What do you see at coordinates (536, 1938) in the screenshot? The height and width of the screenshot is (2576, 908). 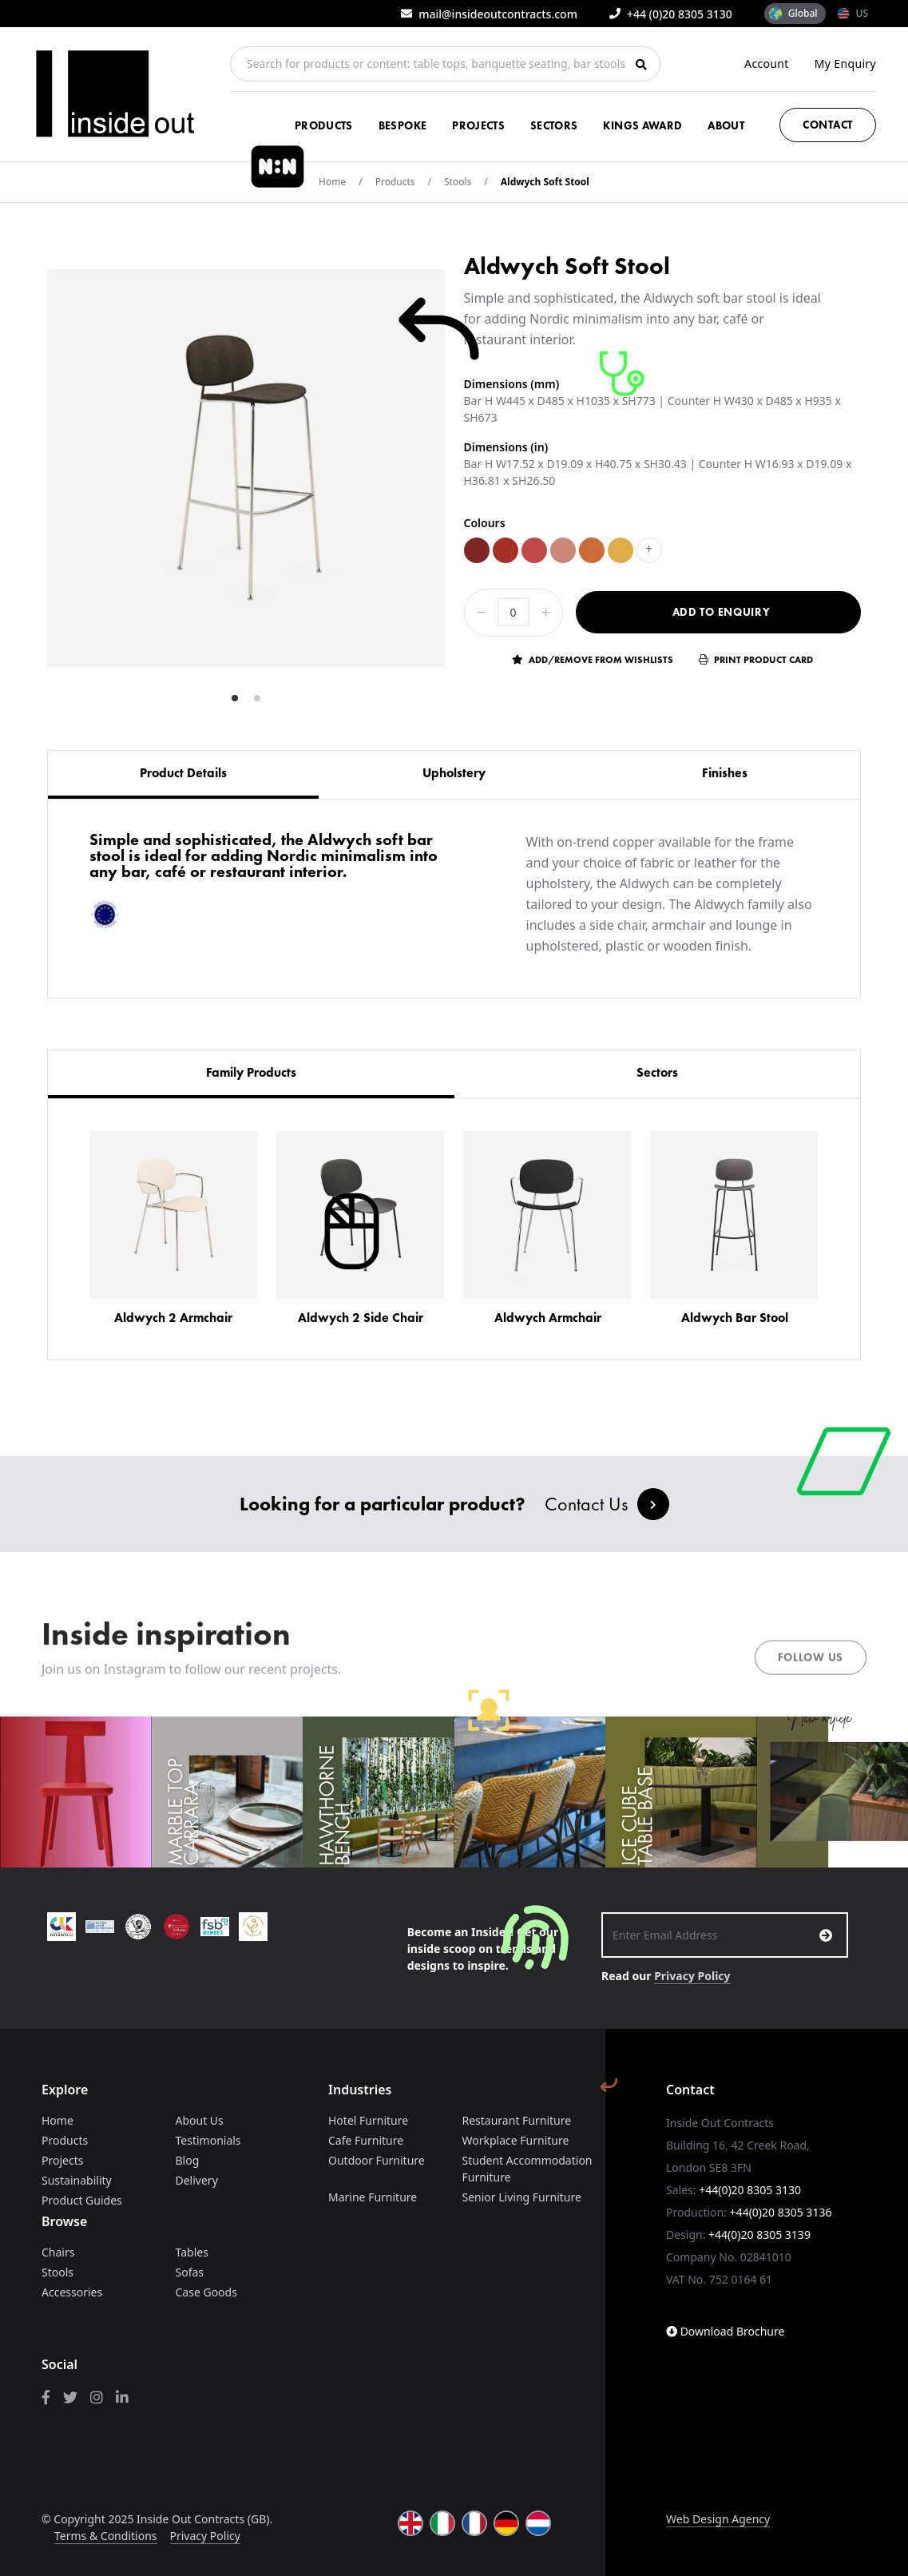 I see `authenticate with fingerprint` at bounding box center [536, 1938].